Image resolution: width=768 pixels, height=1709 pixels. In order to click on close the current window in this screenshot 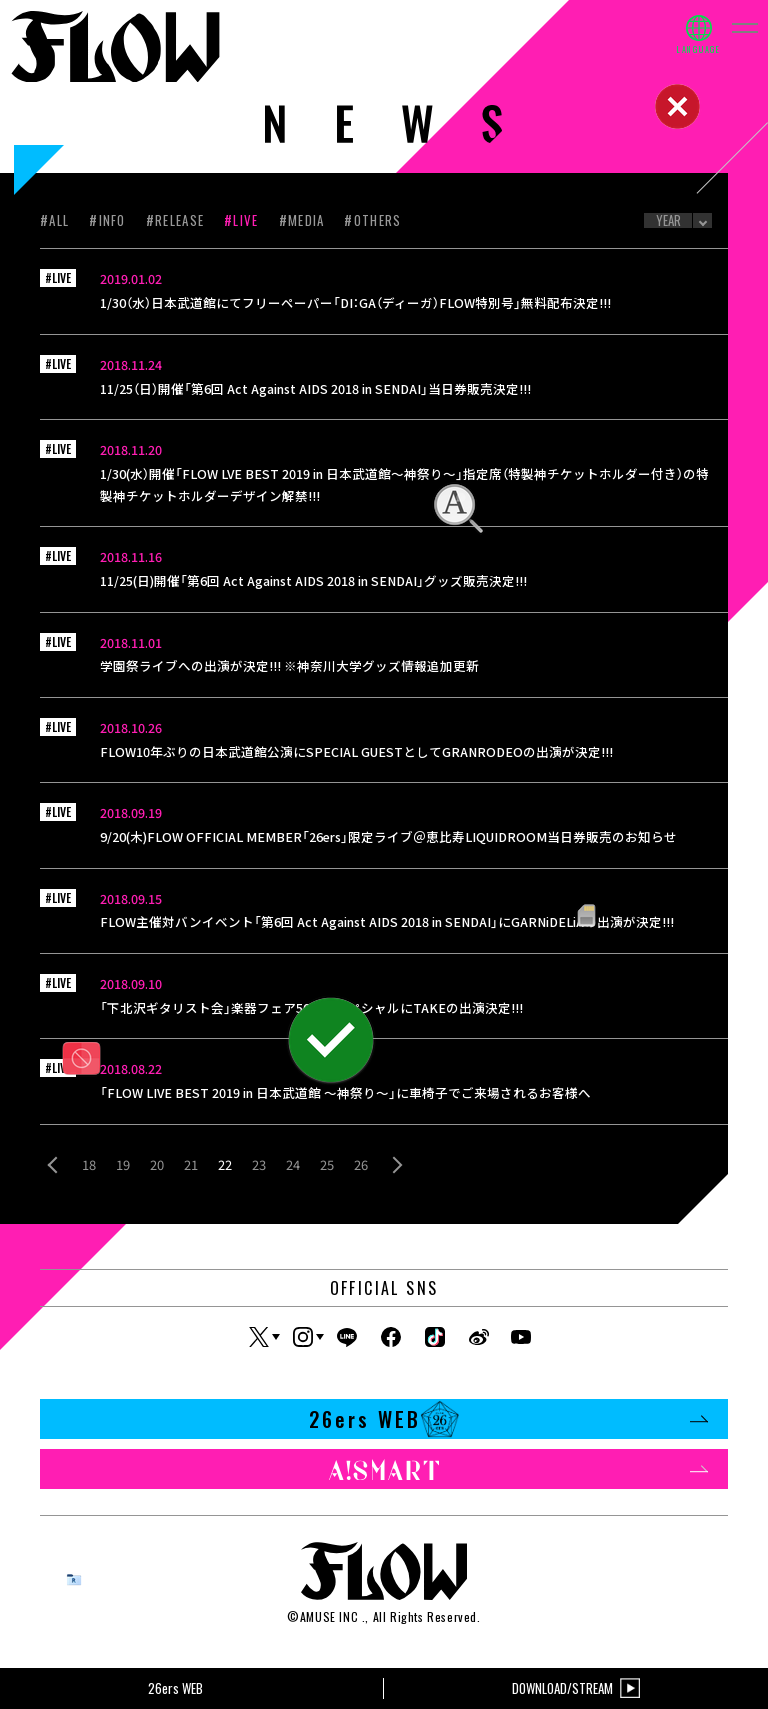, I will do `click(677, 106)`.